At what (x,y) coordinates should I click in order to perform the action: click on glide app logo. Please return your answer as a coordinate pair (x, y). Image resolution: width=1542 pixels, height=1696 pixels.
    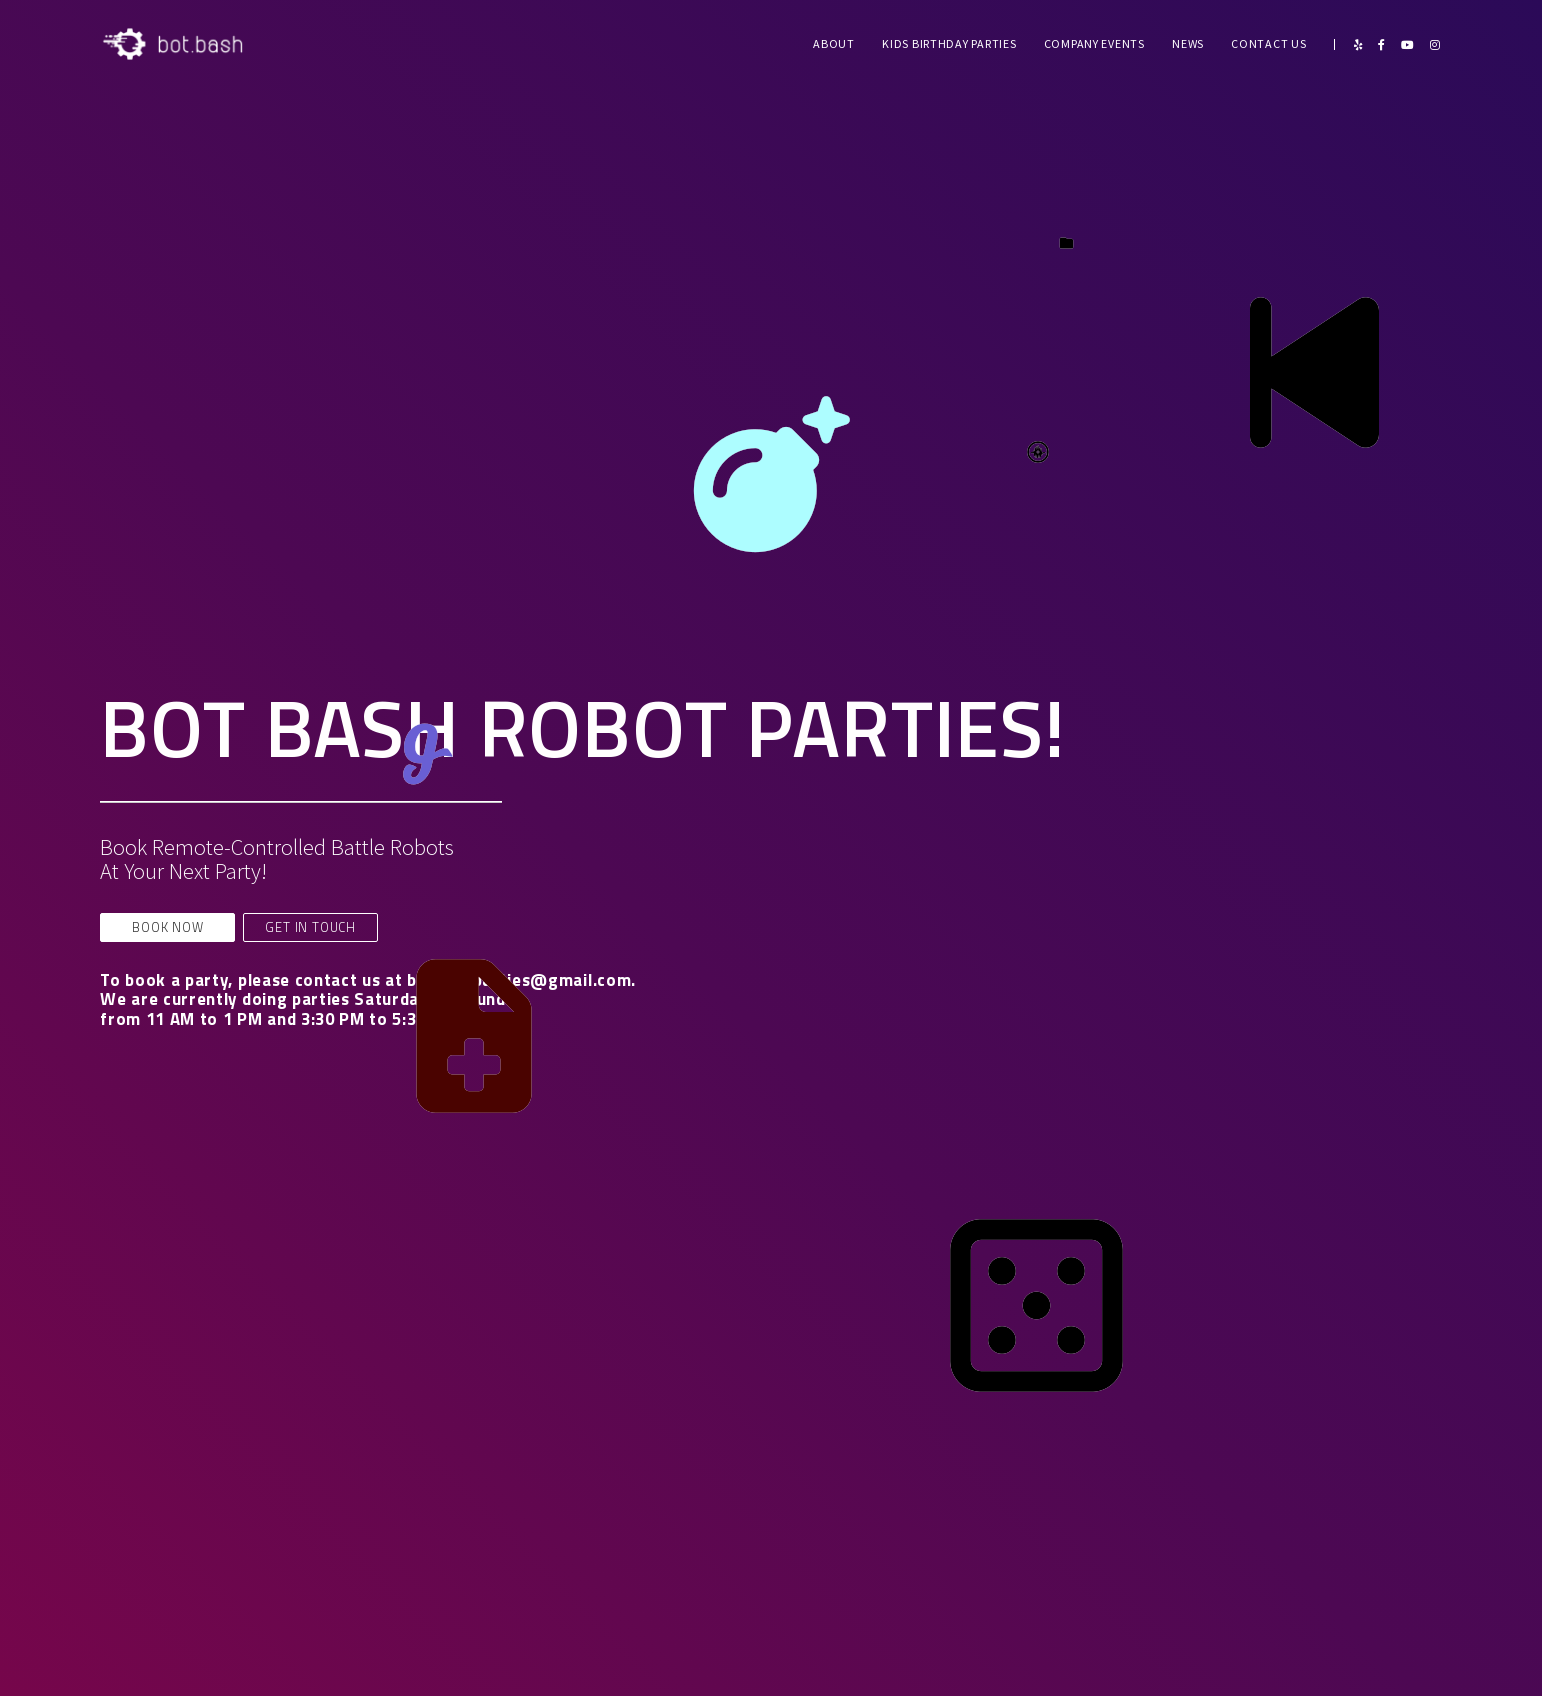
    Looking at the image, I should click on (426, 754).